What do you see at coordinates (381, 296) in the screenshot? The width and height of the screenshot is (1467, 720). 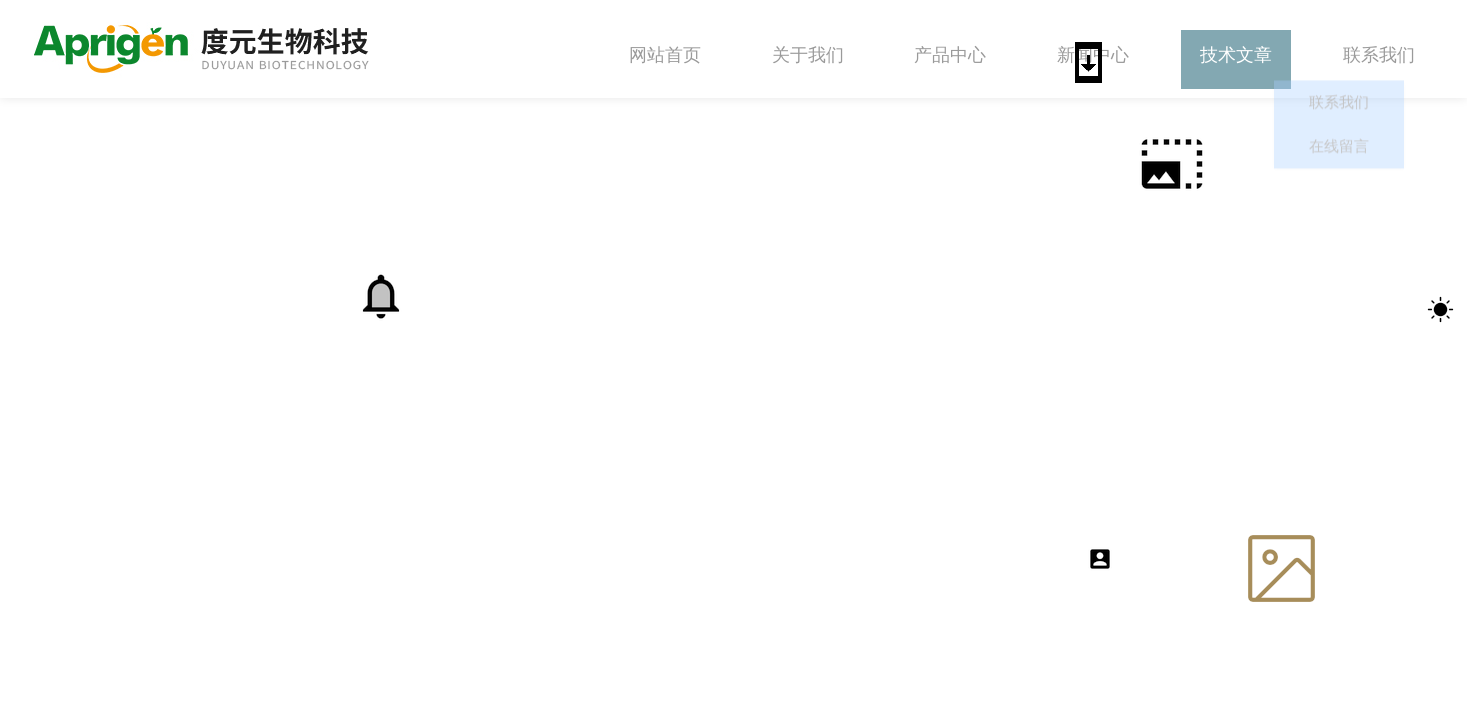 I see `view notifications` at bounding box center [381, 296].